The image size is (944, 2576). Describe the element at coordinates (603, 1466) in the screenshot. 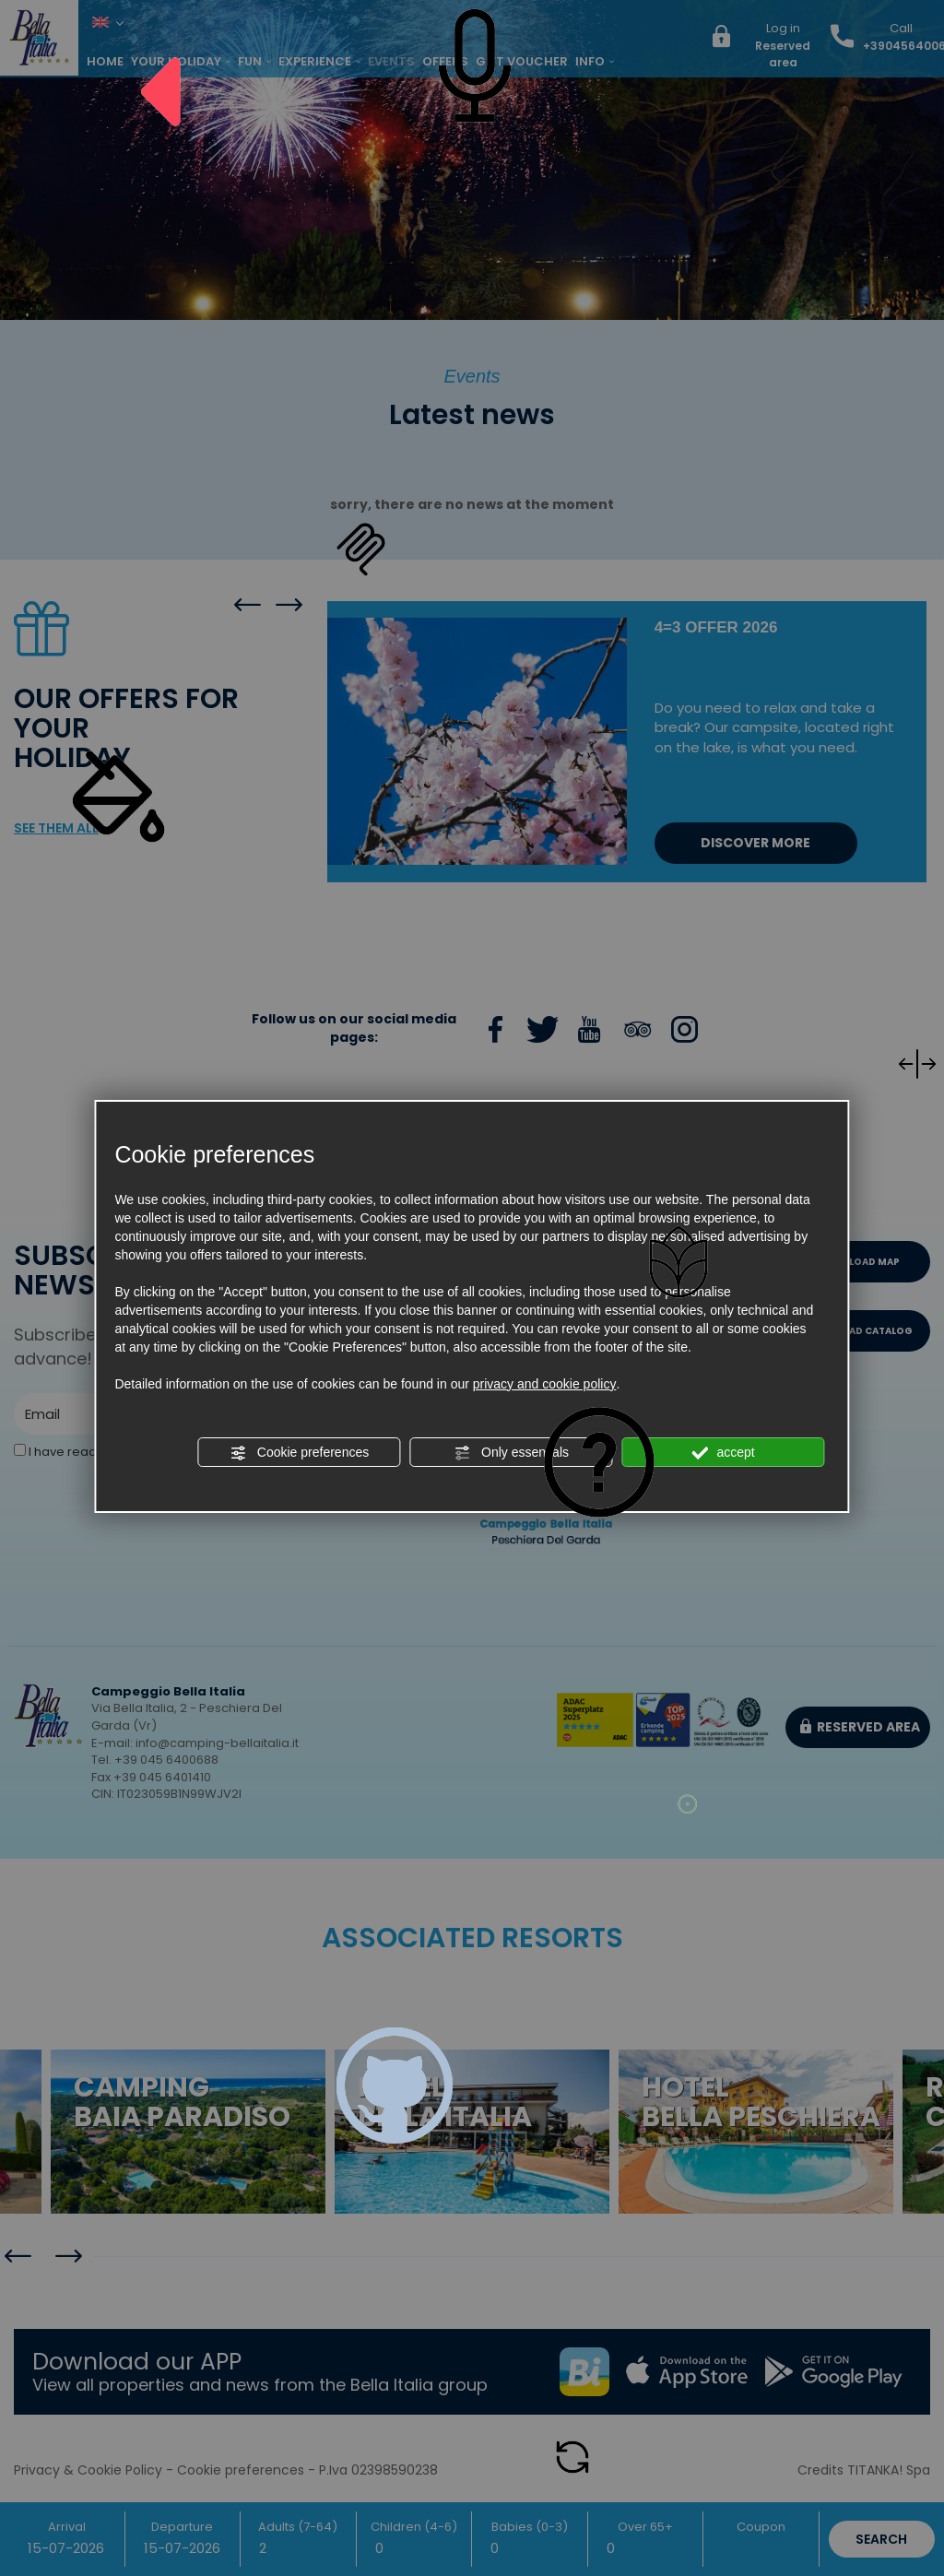

I see `access help or documentation` at that location.